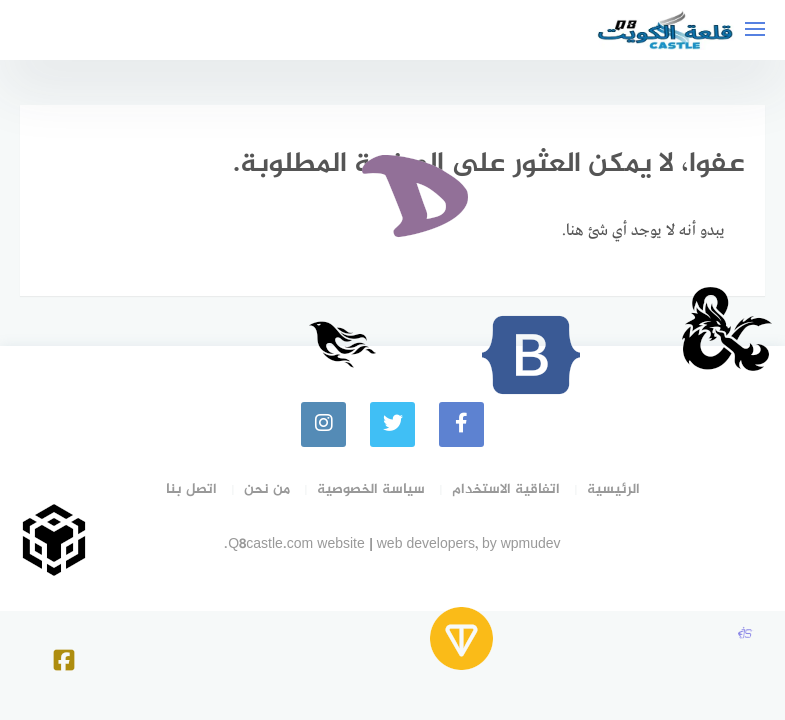 The width and height of the screenshot is (785, 720). I want to click on Bootstrap framework logo, so click(531, 355).